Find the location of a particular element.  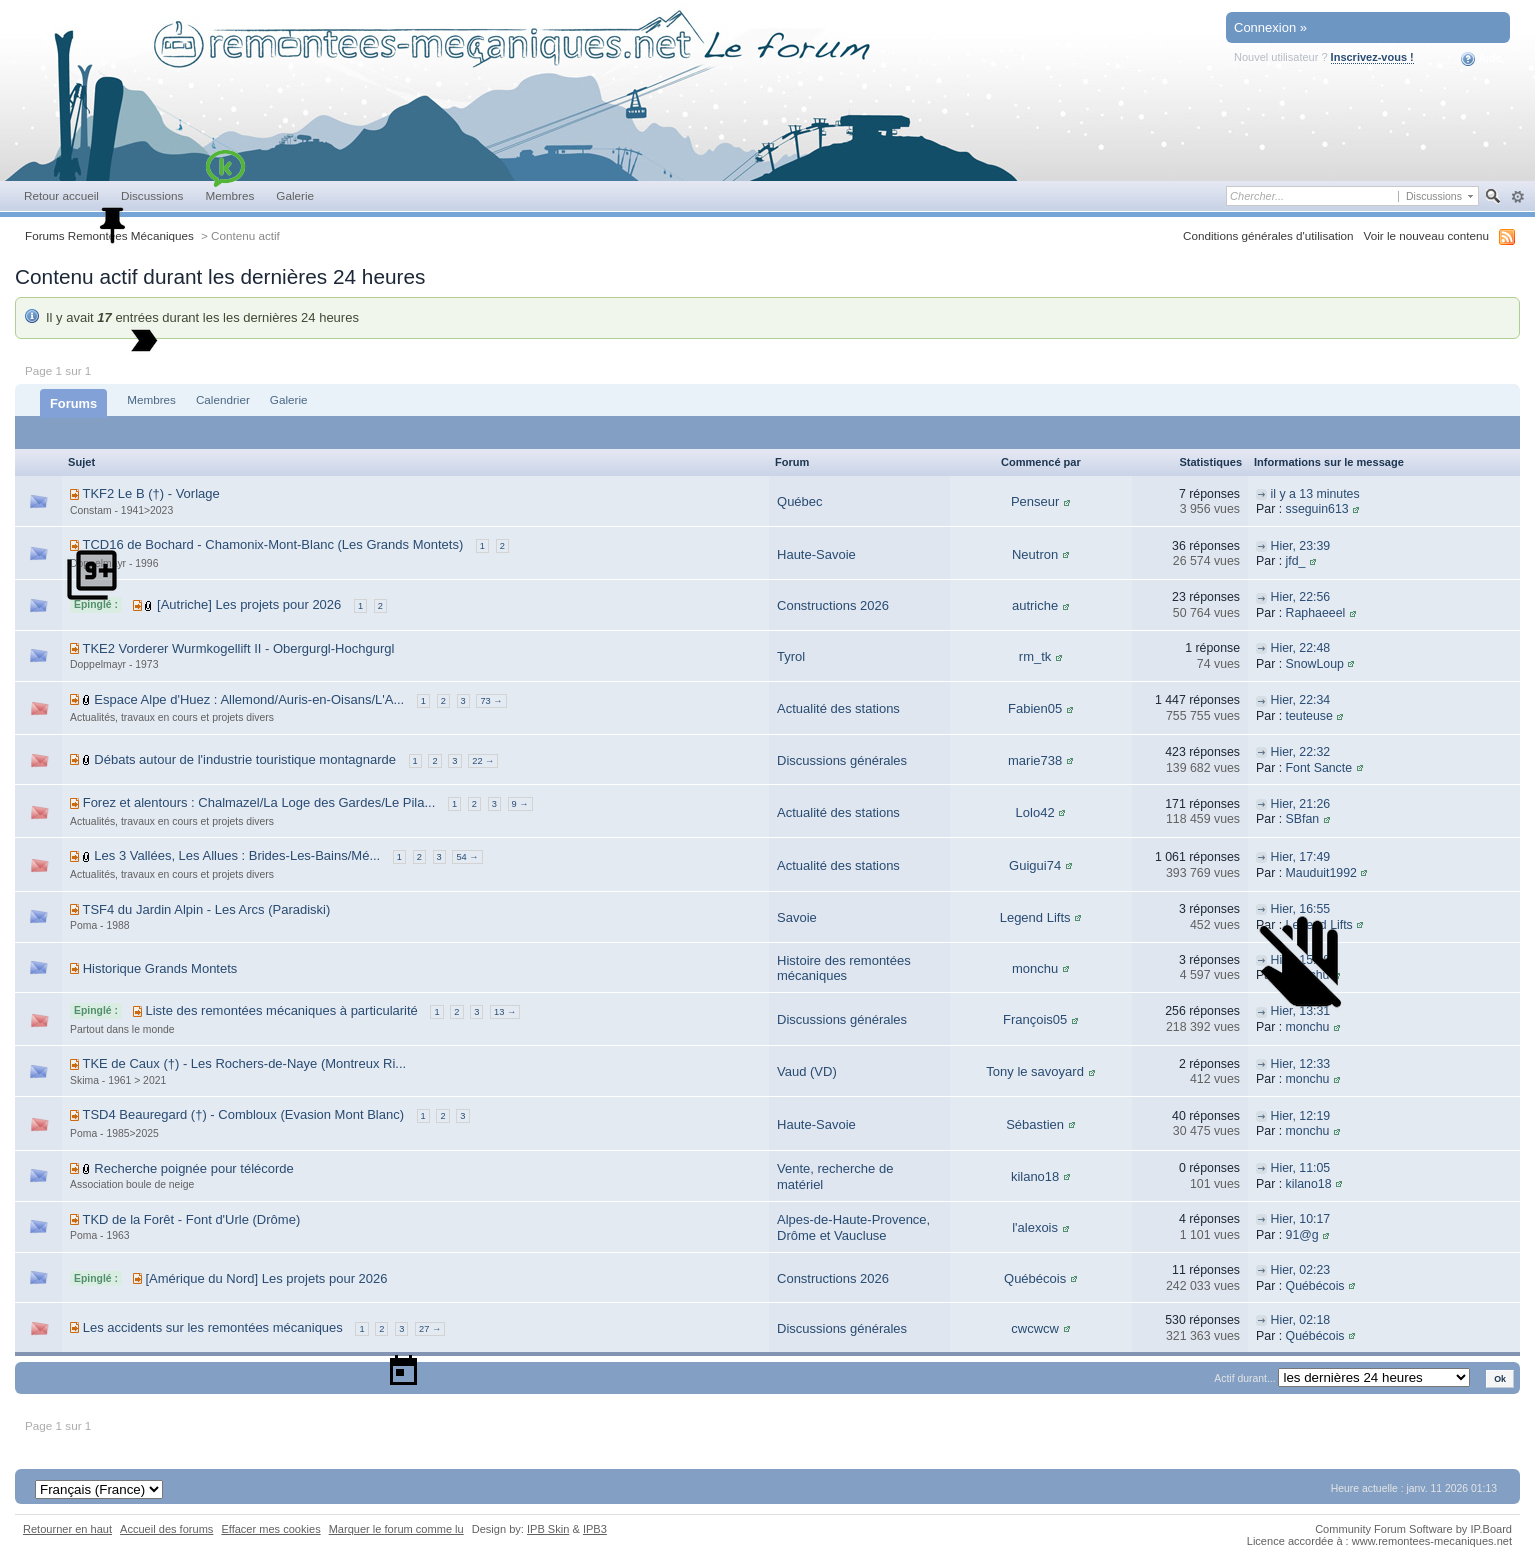

mark message as important is located at coordinates (143, 340).